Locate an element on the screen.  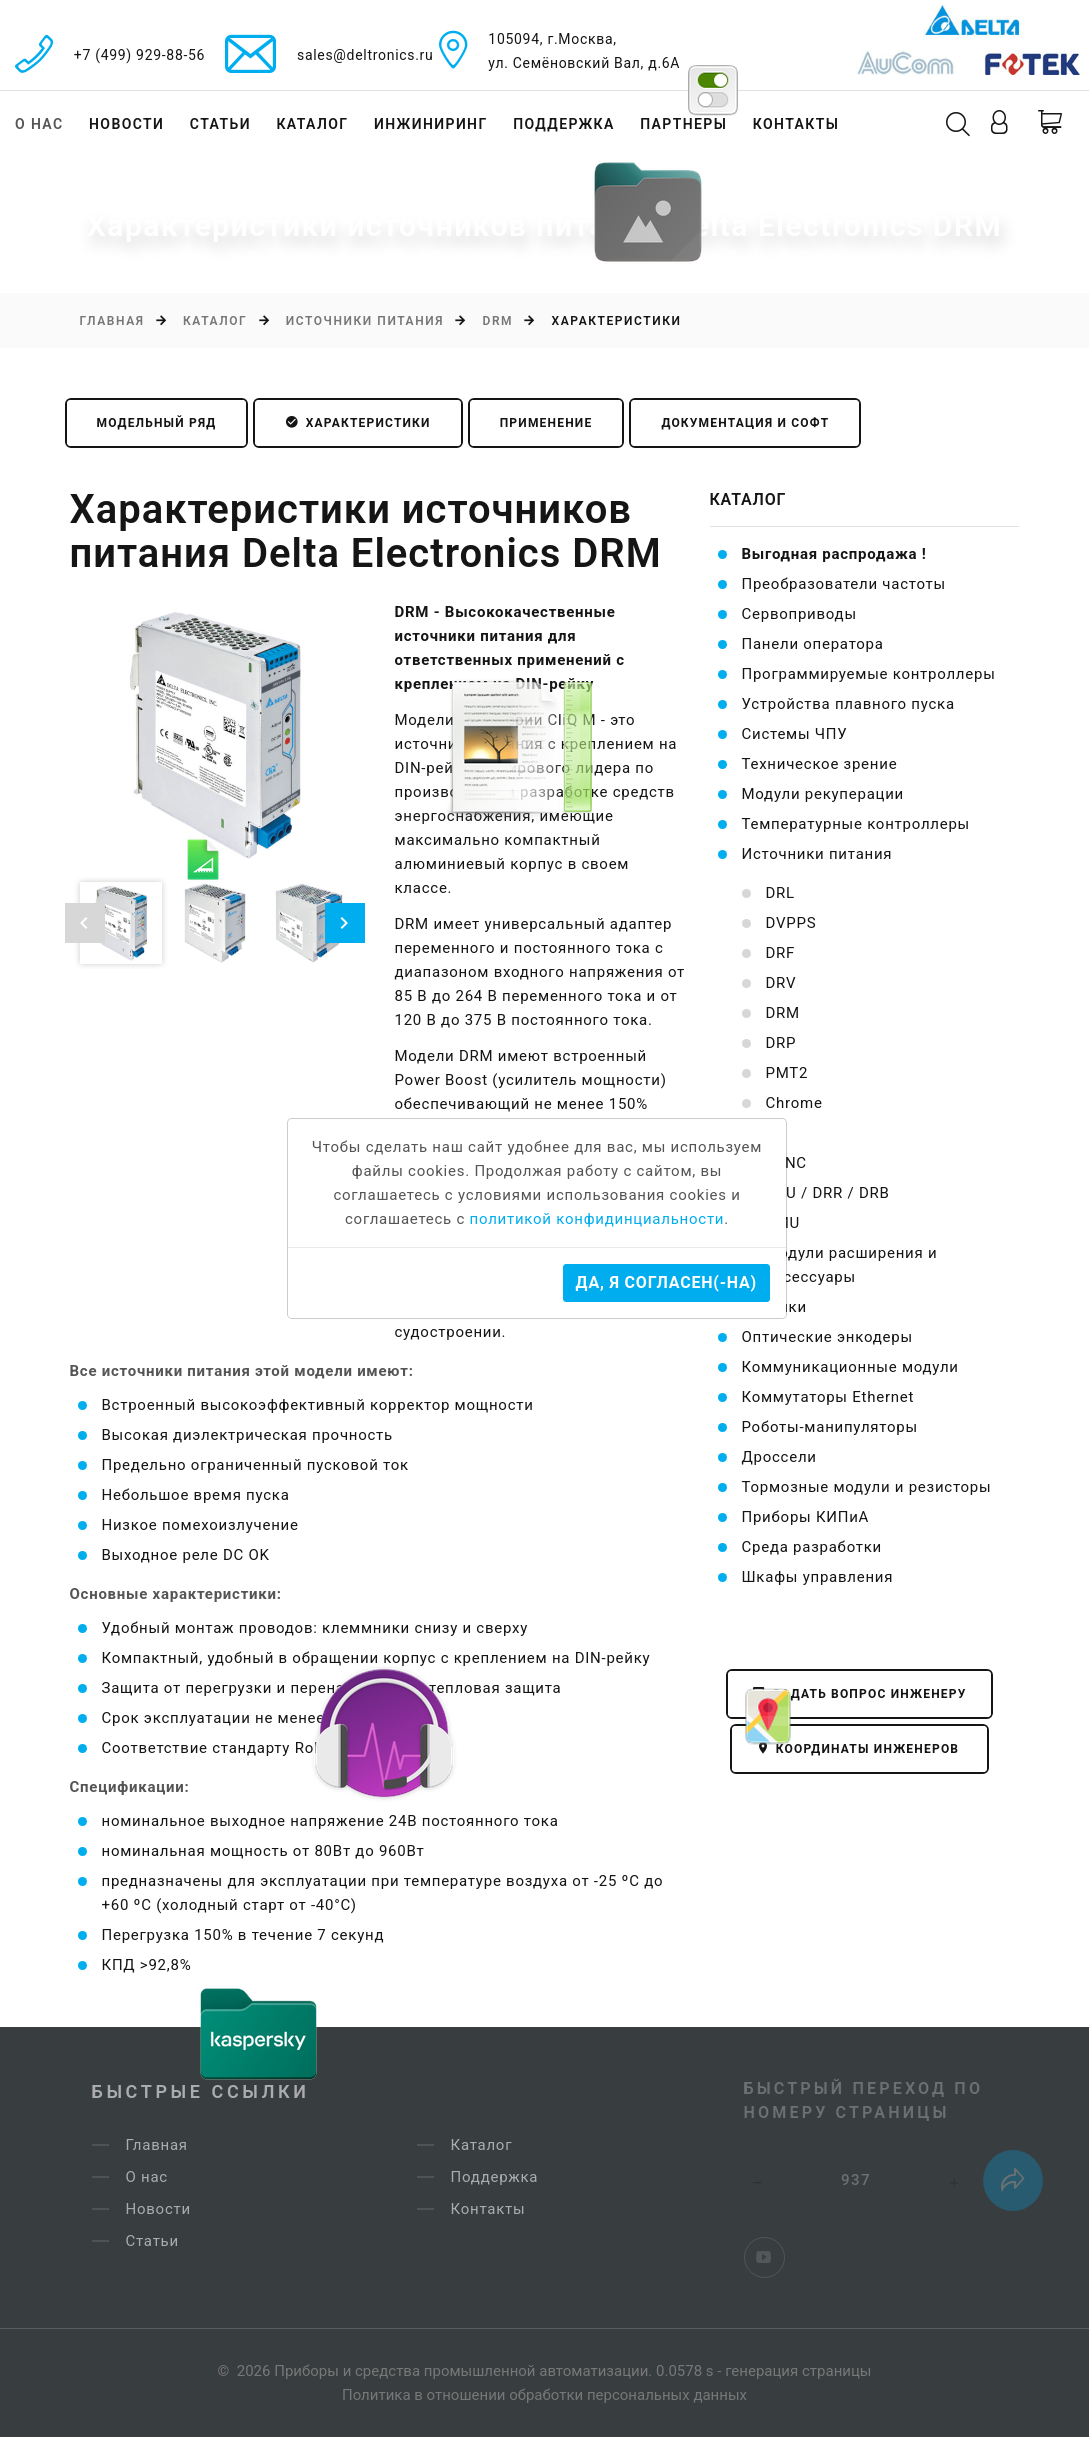
open your pictures folder is located at coordinates (648, 212).